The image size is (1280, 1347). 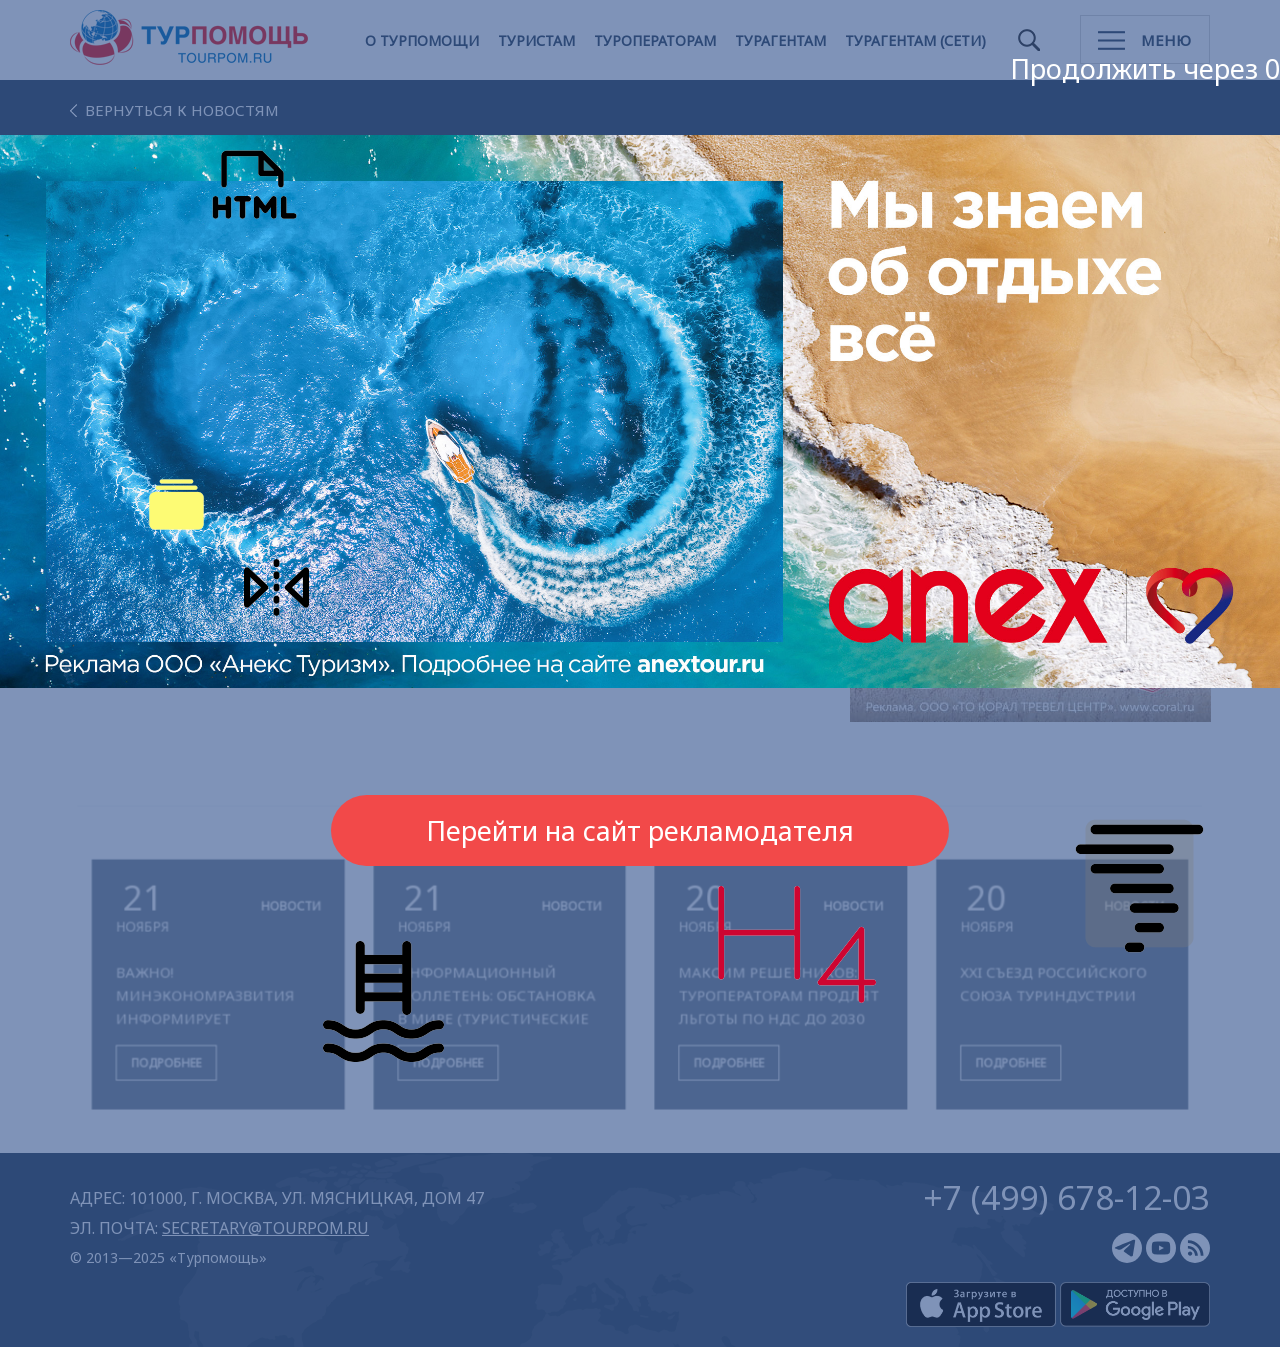 I want to click on indicates swimming pool amenity available, so click(x=383, y=1001).